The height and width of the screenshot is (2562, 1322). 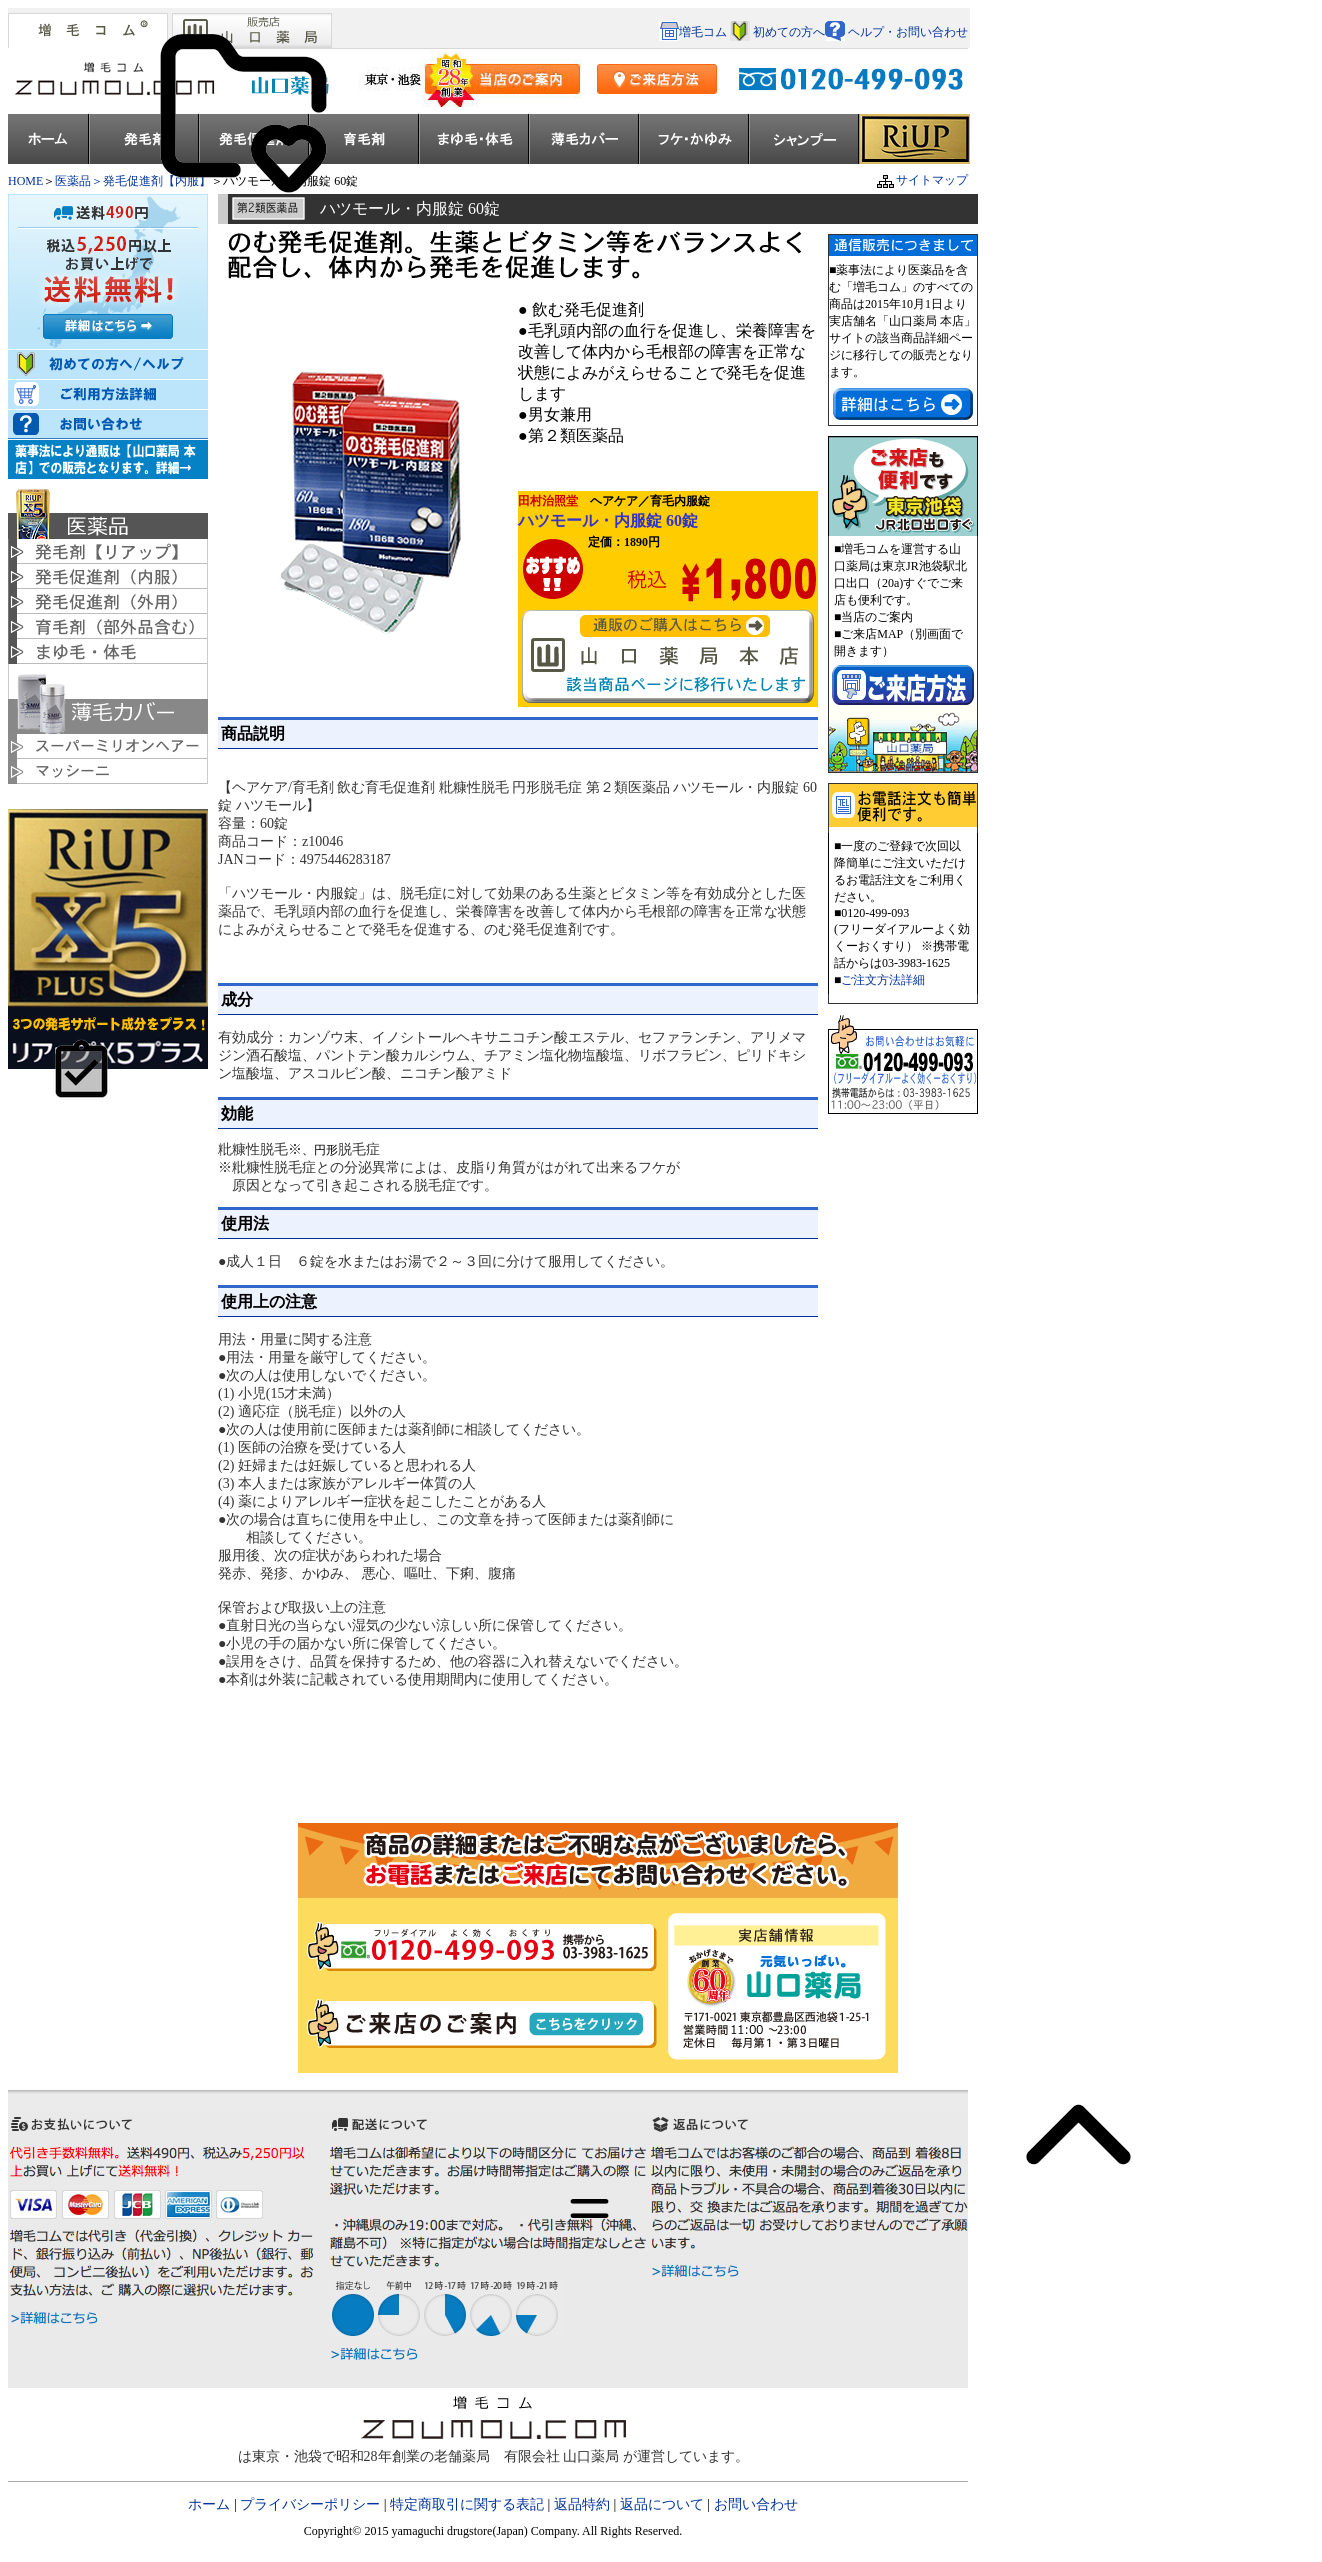 What do you see at coordinates (81, 1071) in the screenshot?
I see `view completed tasks or assignments` at bounding box center [81, 1071].